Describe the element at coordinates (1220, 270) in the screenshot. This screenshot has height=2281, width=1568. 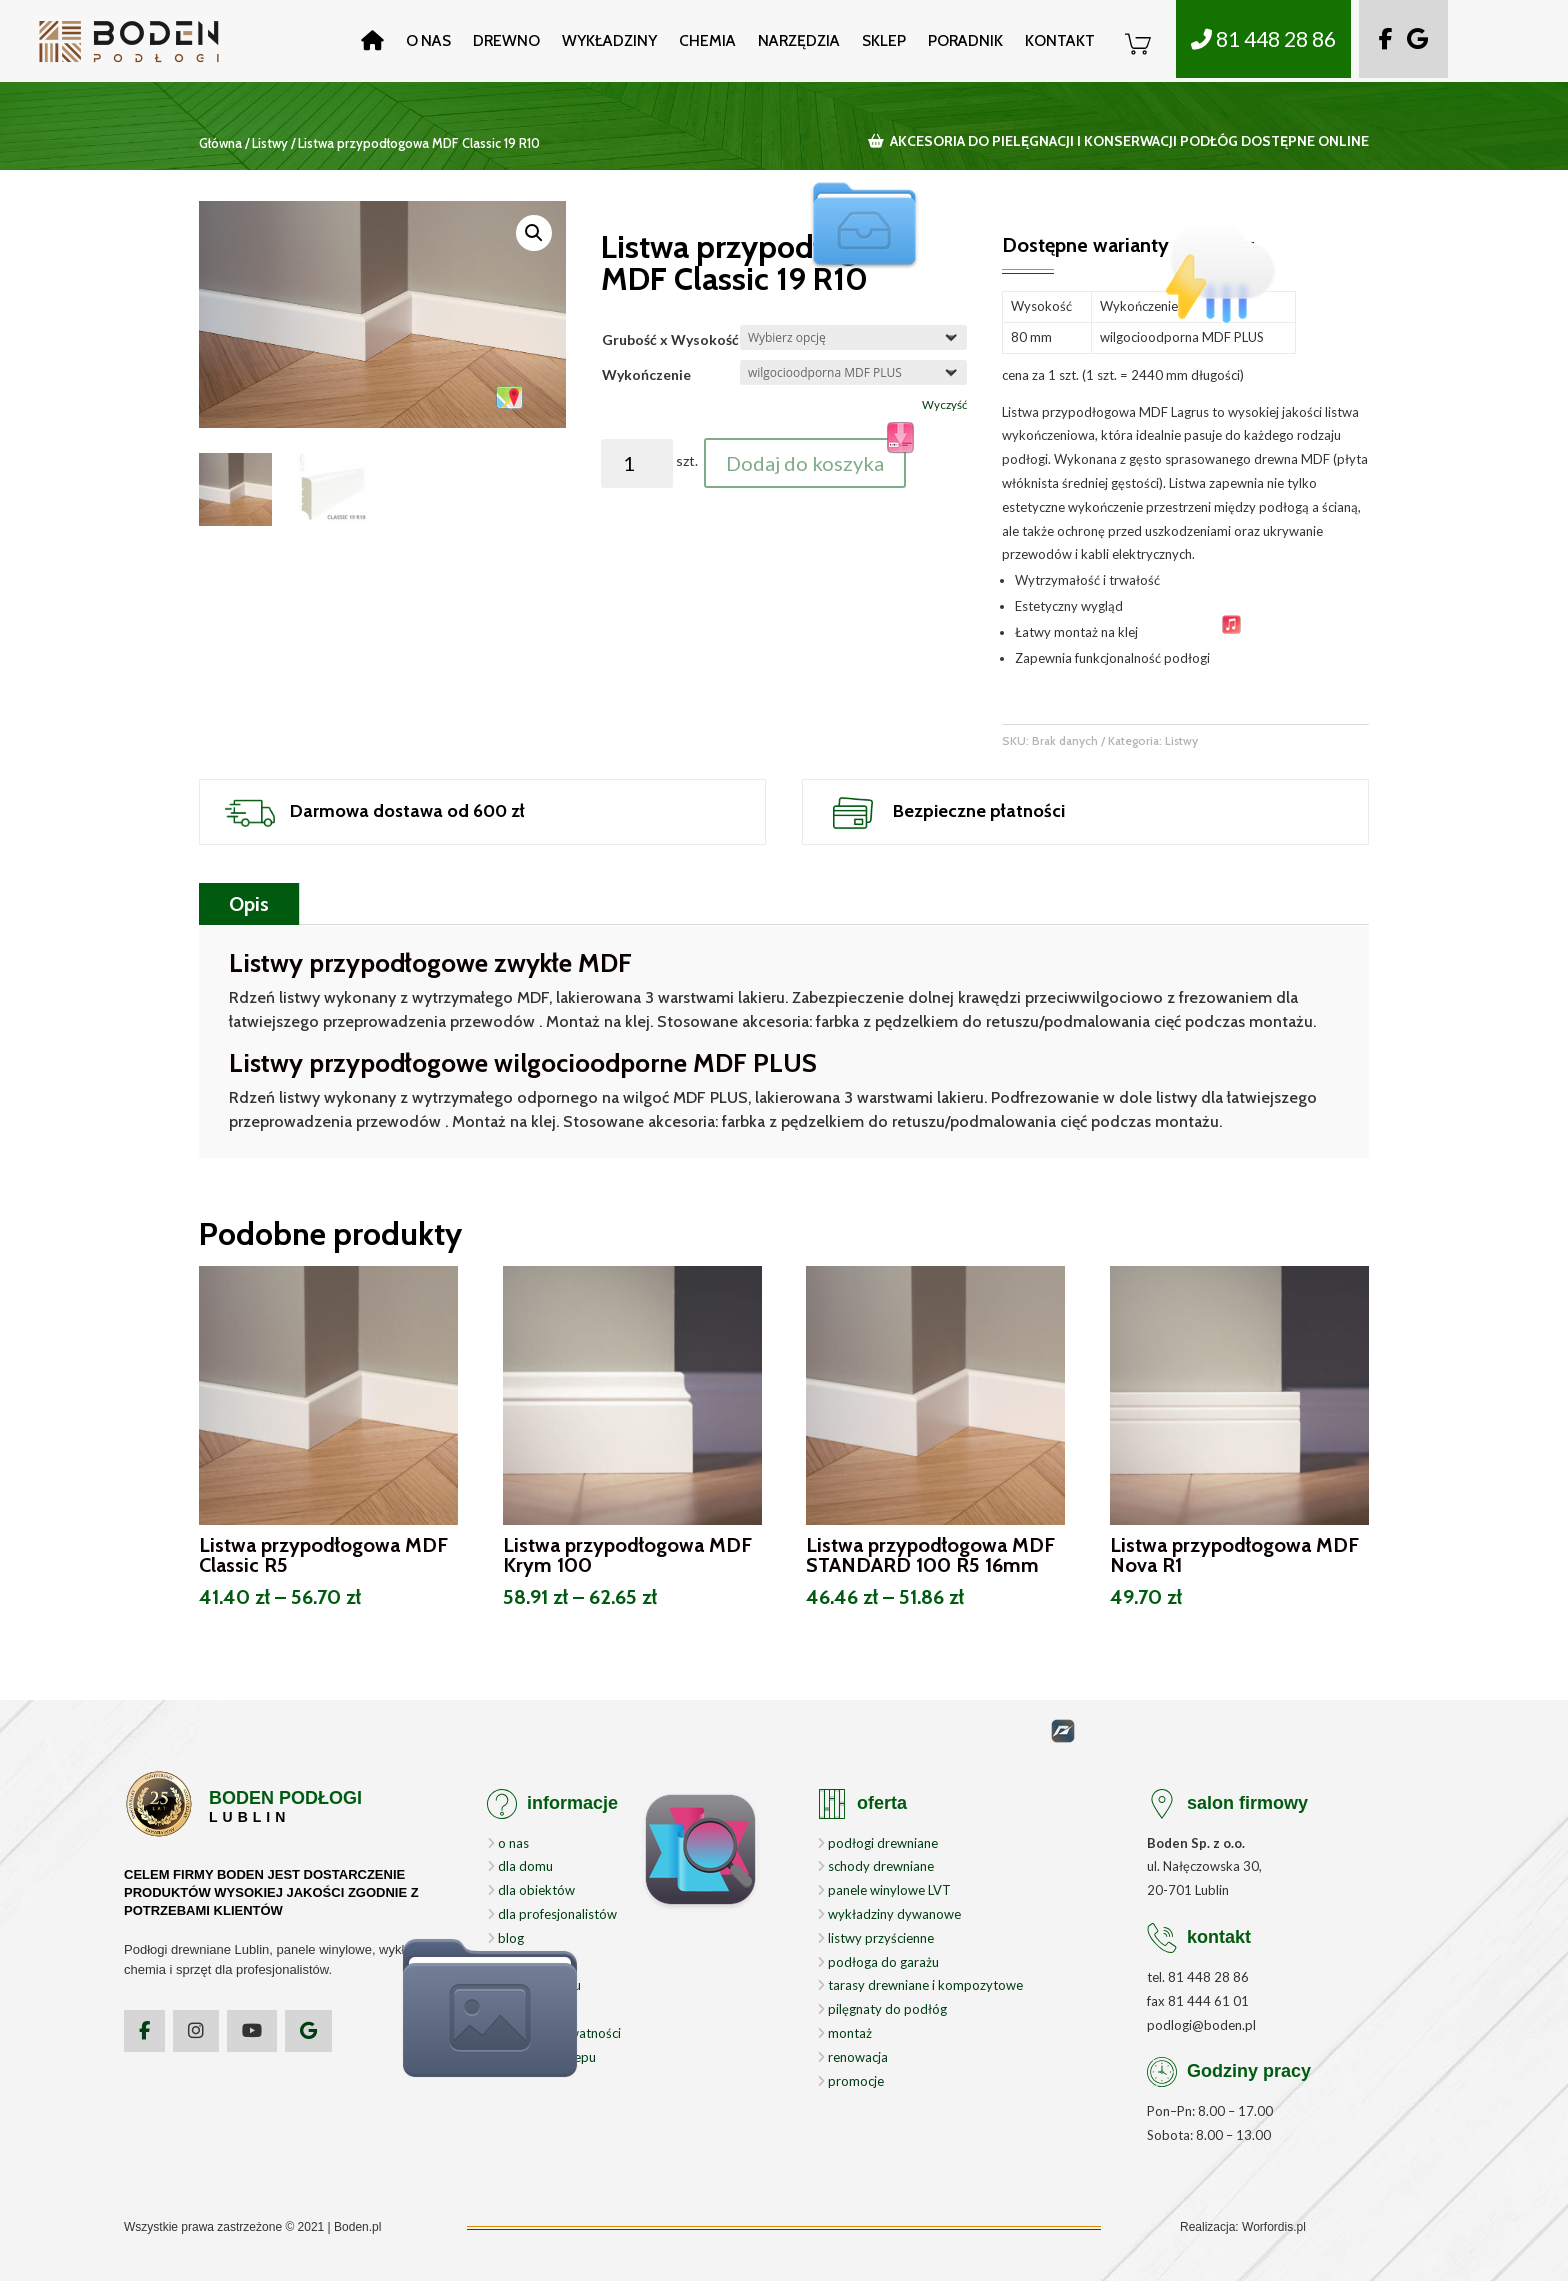
I see `indicates stormy weather conditions` at that location.